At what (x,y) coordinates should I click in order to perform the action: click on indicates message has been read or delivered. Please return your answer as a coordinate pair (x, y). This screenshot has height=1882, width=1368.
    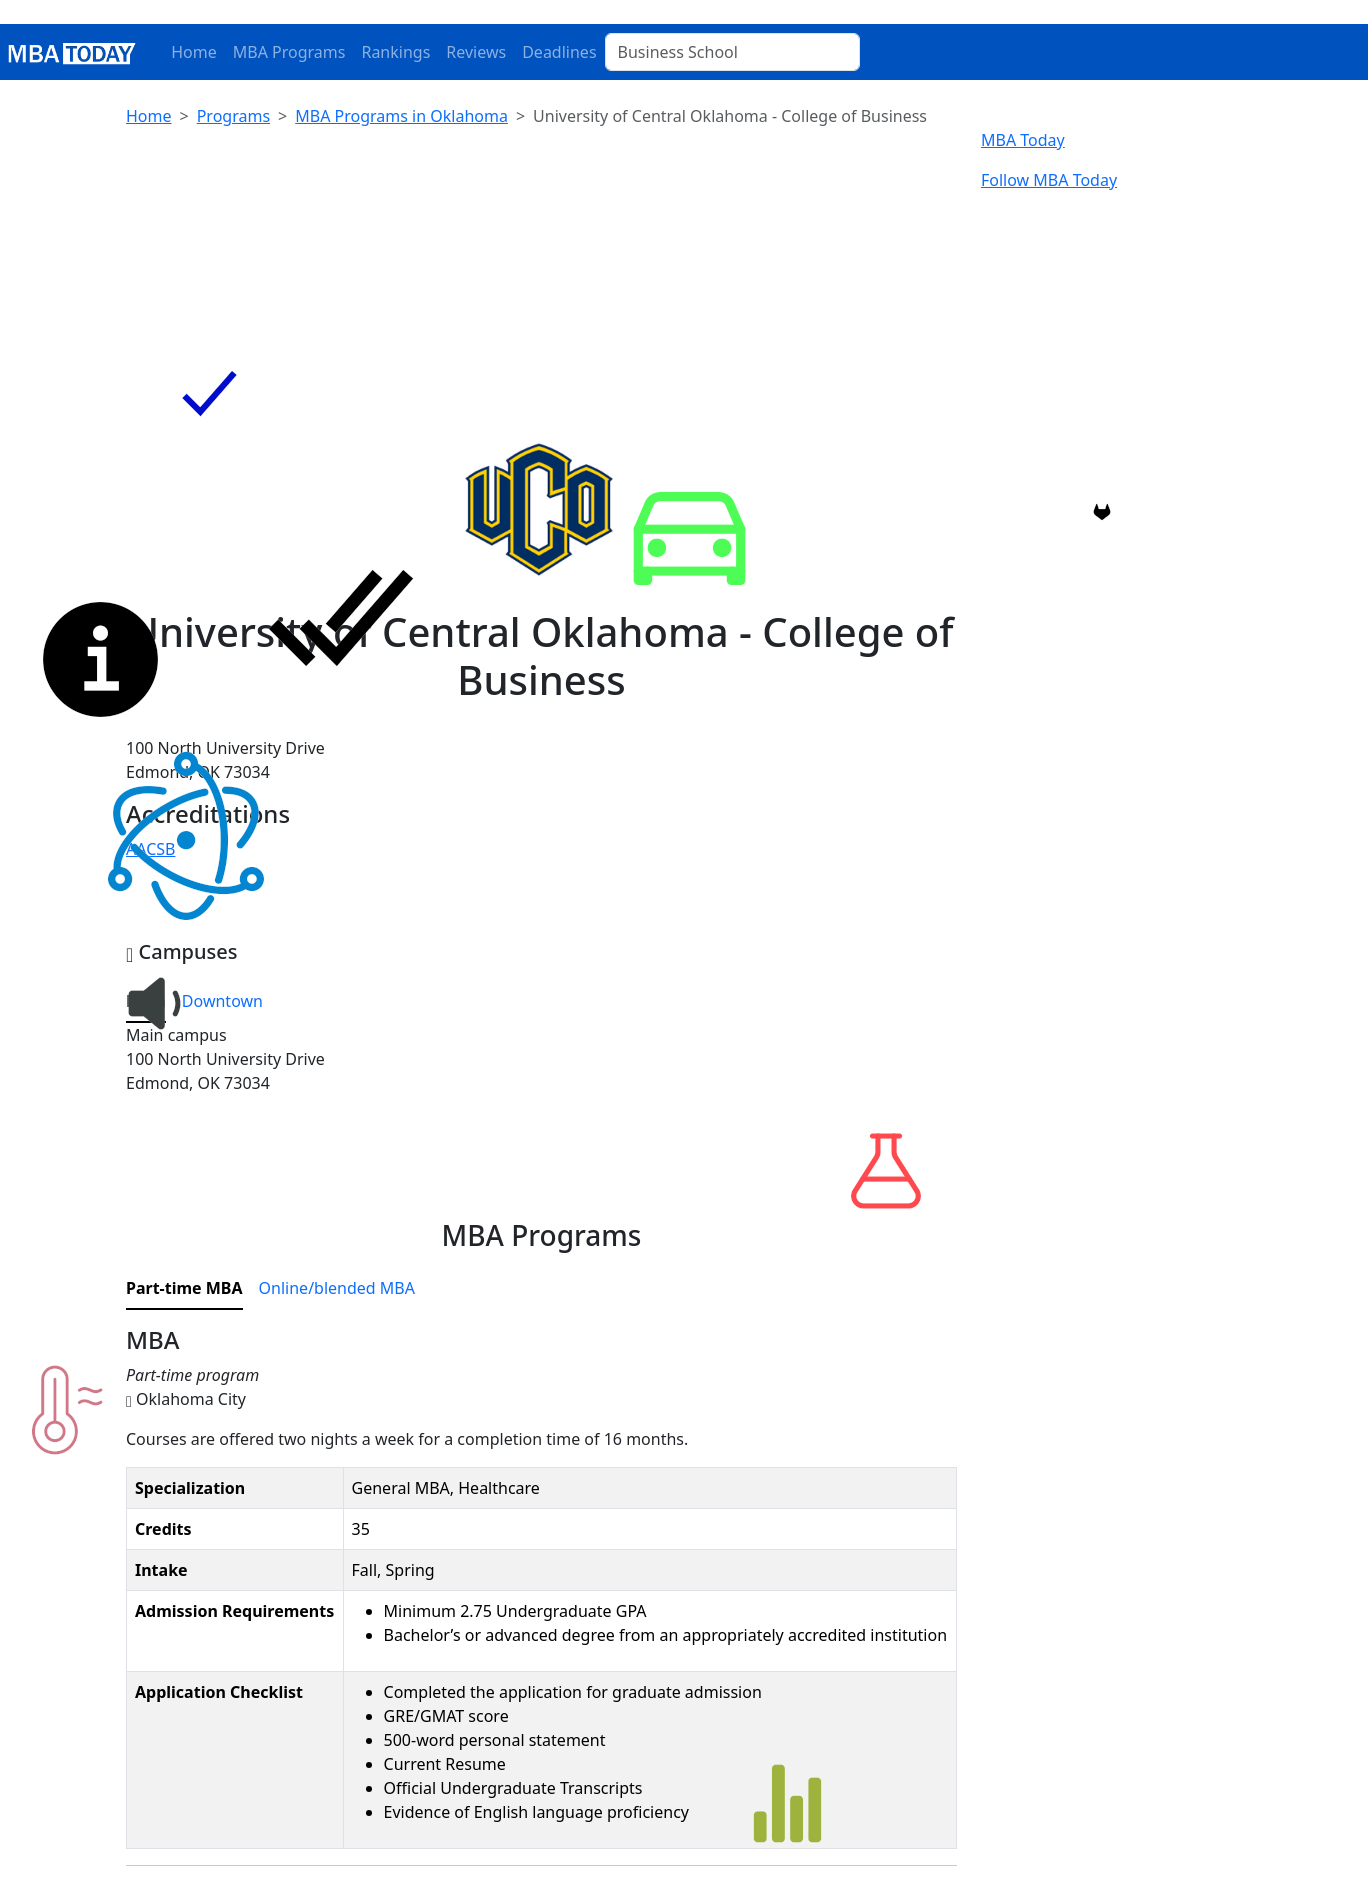
    Looking at the image, I should click on (341, 618).